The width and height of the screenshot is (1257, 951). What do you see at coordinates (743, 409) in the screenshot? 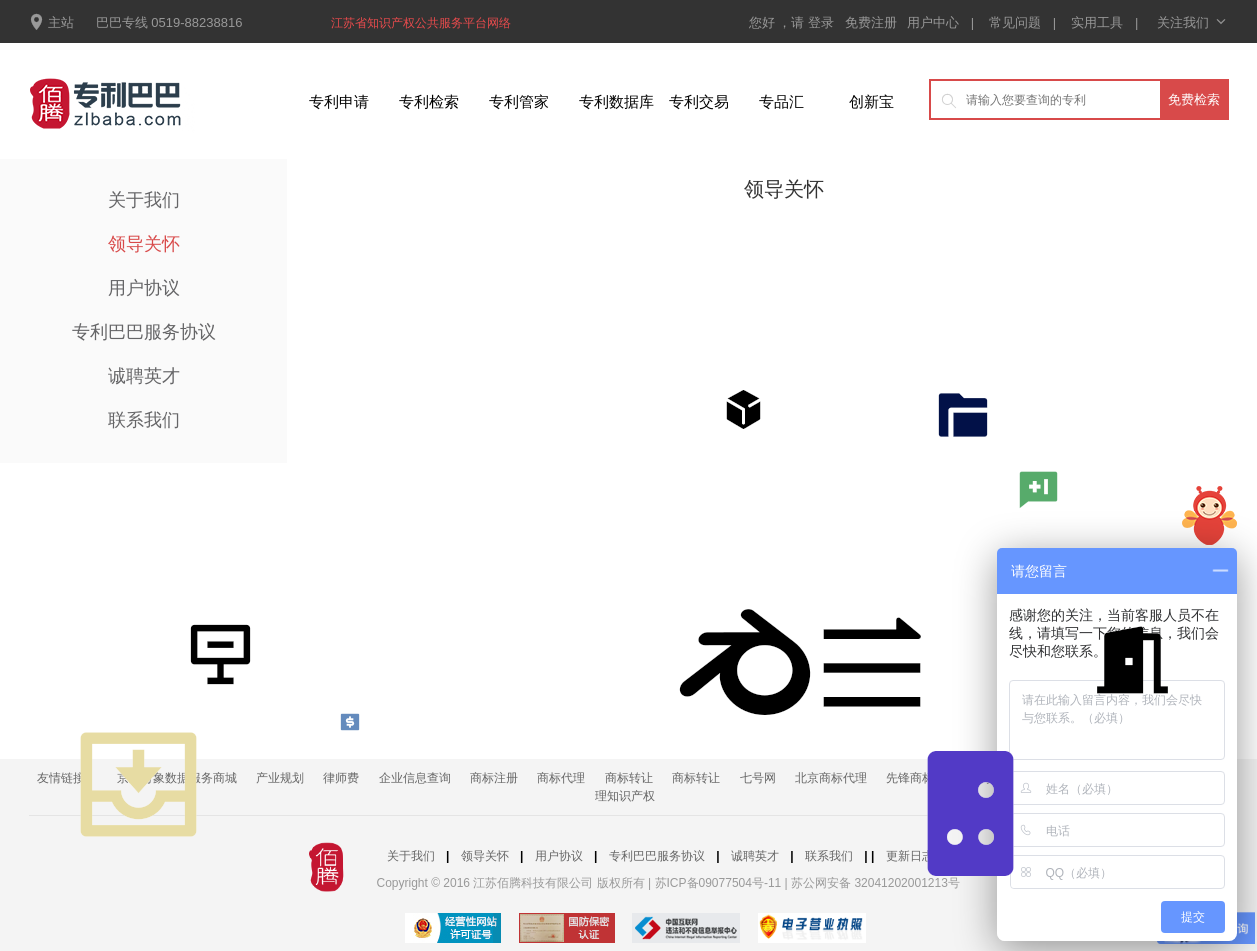
I see `DPD parcel delivery service logo` at bounding box center [743, 409].